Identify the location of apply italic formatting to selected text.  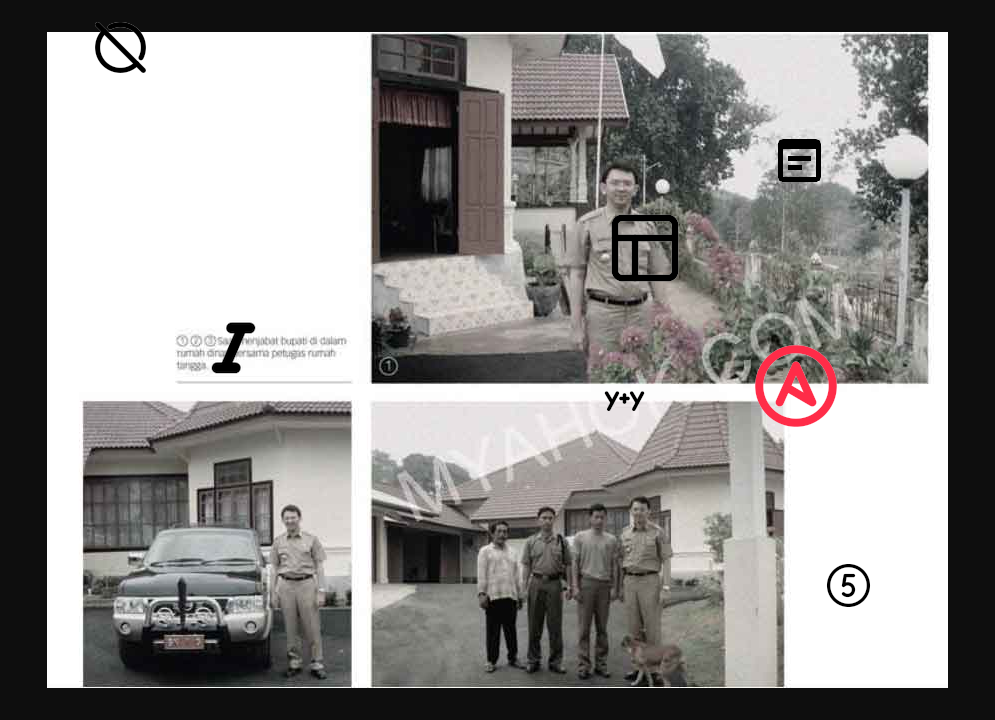
(233, 351).